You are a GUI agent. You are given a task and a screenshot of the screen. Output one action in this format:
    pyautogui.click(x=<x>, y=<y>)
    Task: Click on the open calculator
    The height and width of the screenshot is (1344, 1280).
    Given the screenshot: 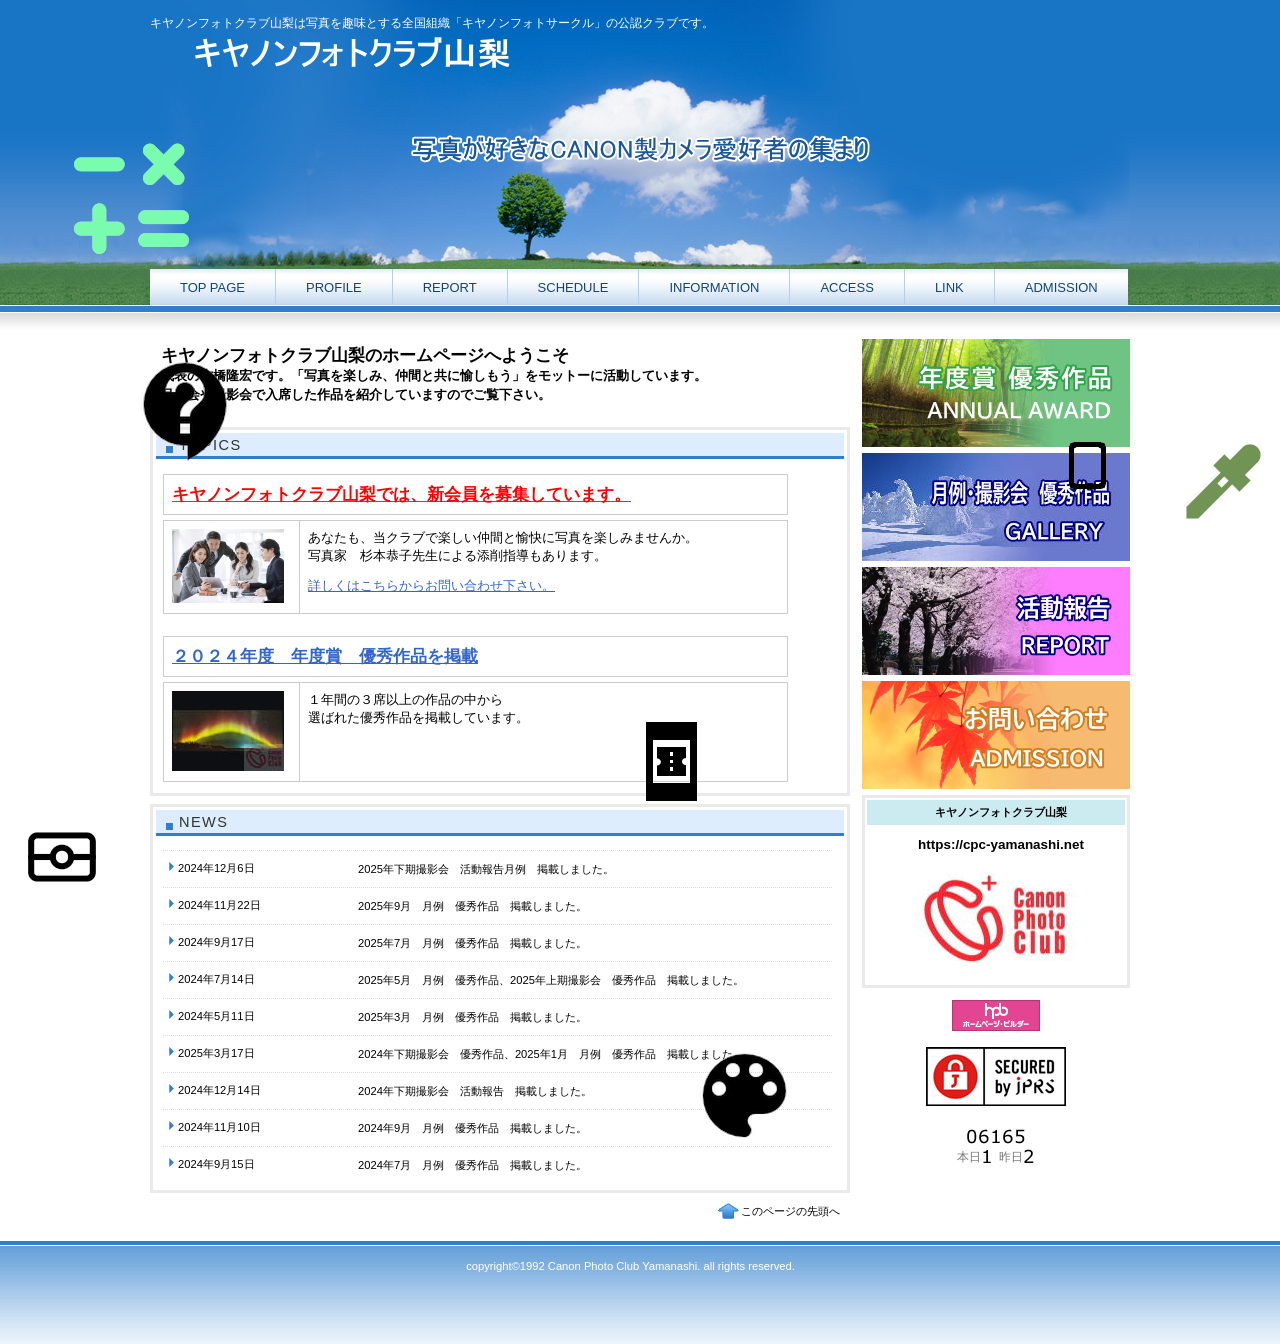 What is the action you would take?
    pyautogui.click(x=131, y=196)
    